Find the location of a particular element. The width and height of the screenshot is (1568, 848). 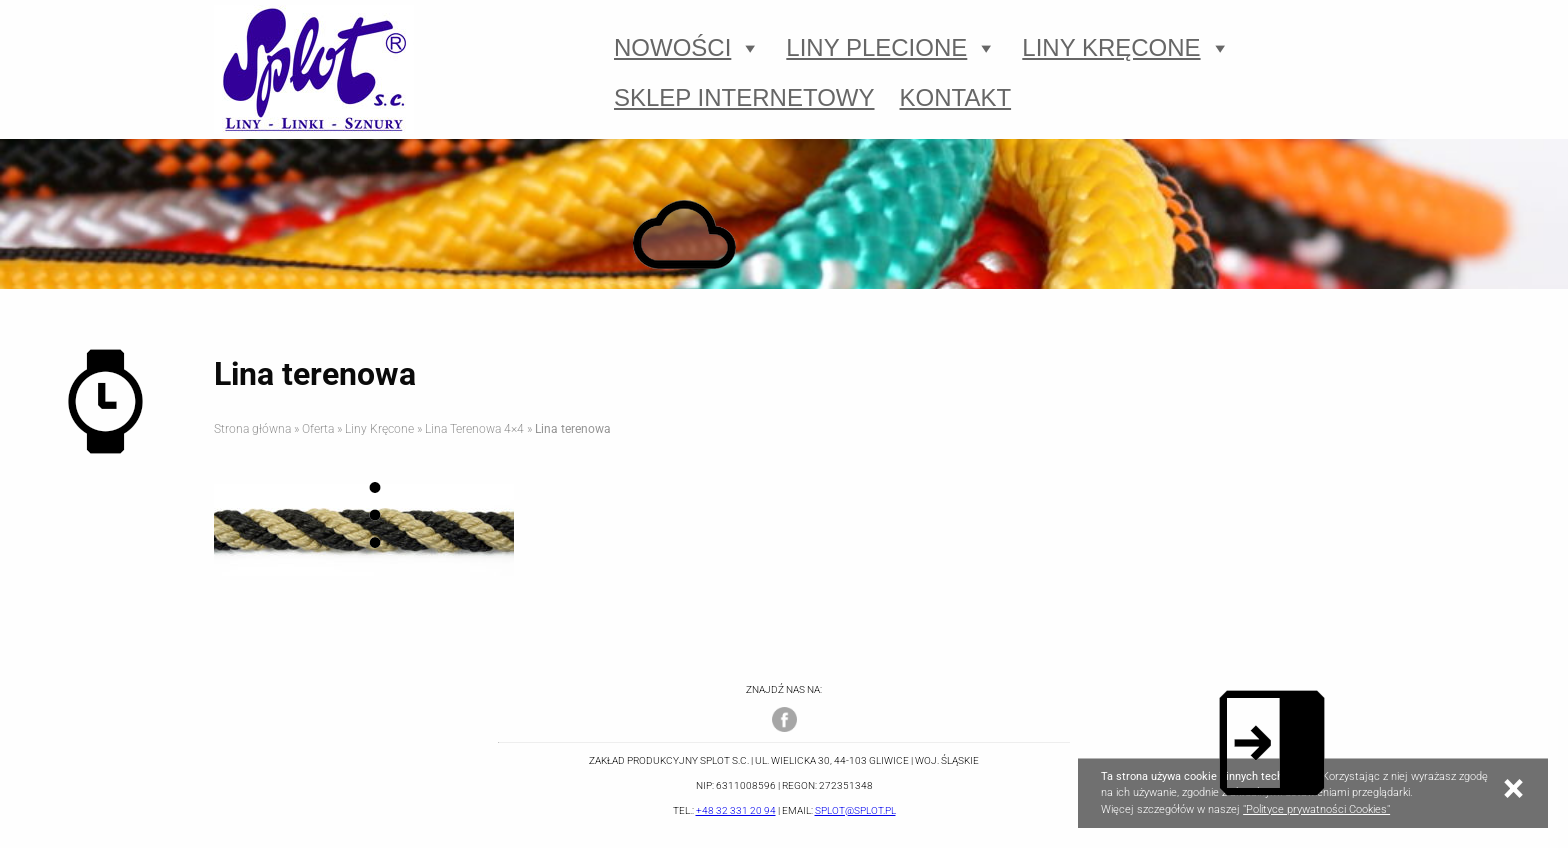

open additional options menu is located at coordinates (375, 515).